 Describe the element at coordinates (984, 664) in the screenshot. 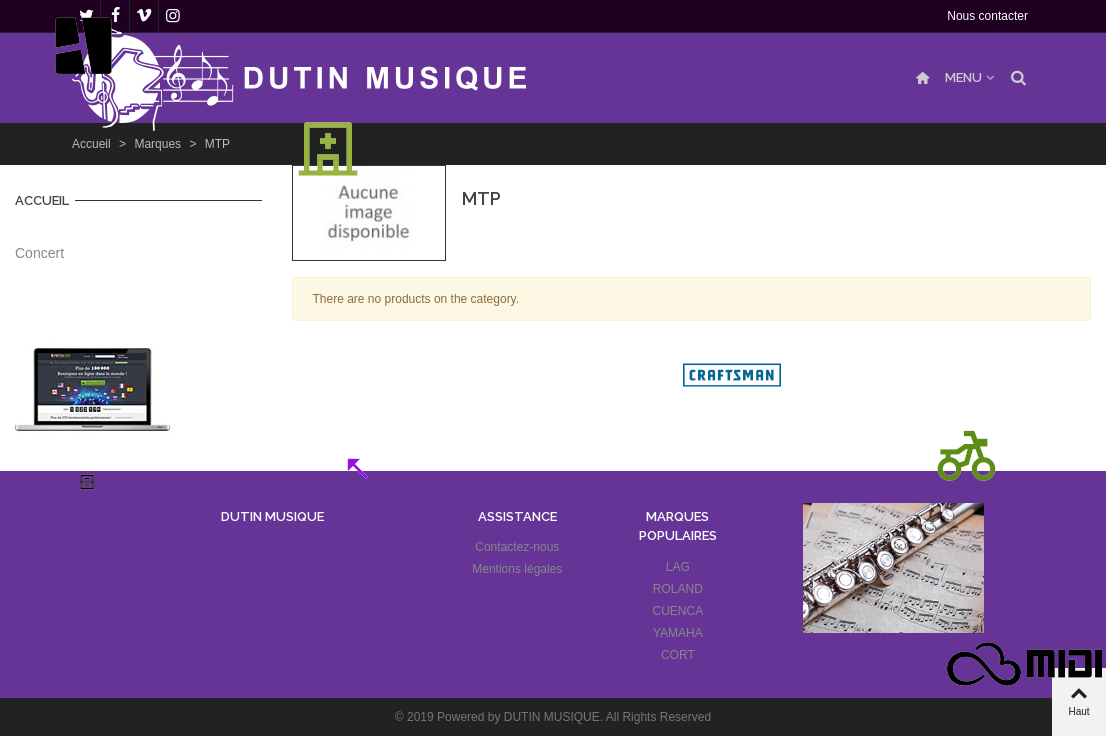

I see `skyatlas brand logo` at that location.